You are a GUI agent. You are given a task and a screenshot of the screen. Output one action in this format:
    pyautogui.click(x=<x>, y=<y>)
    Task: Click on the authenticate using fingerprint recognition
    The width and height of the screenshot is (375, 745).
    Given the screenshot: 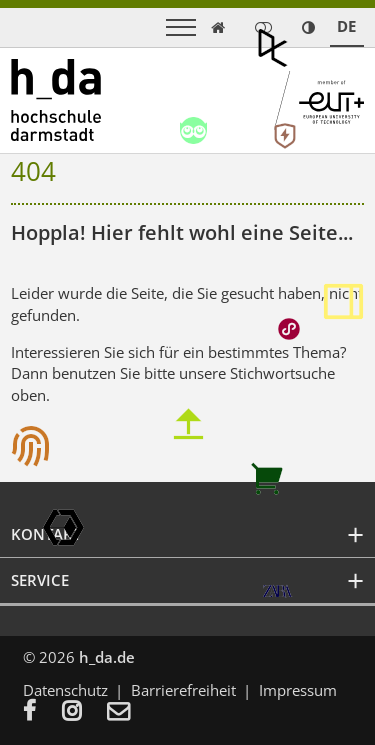 What is the action you would take?
    pyautogui.click(x=31, y=446)
    